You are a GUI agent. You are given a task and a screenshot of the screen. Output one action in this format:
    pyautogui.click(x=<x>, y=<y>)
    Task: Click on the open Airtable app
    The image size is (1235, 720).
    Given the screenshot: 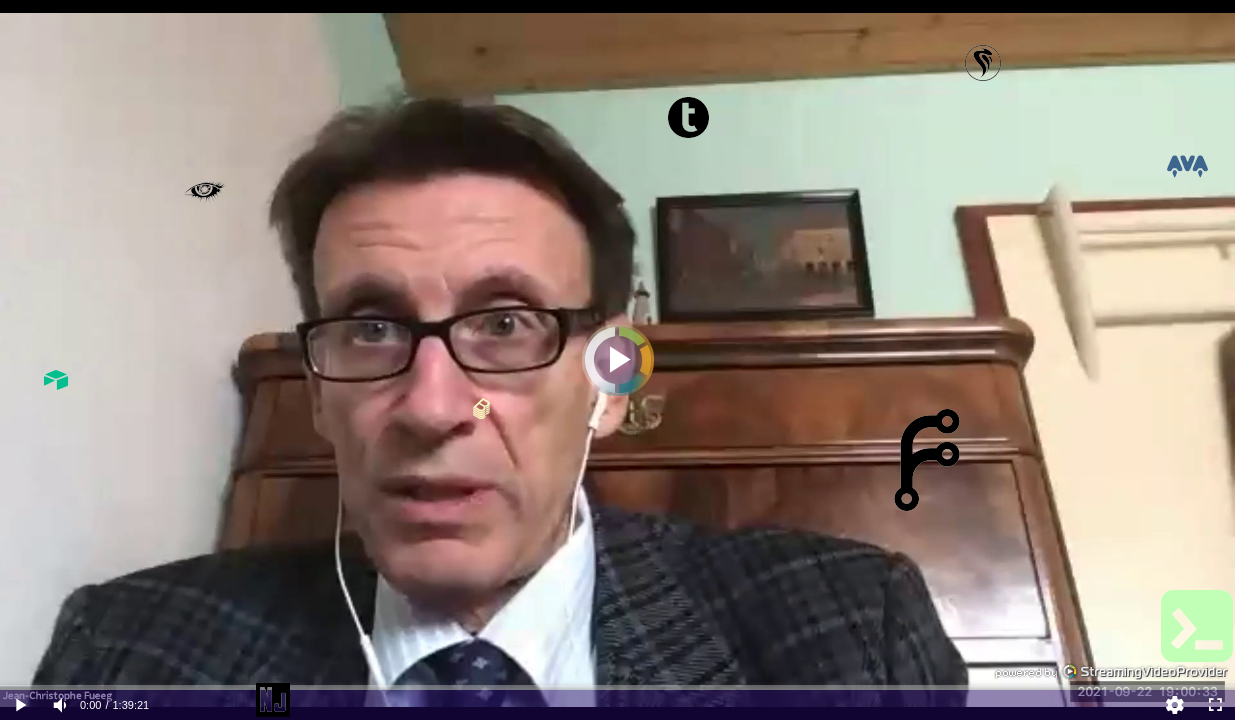 What is the action you would take?
    pyautogui.click(x=56, y=380)
    